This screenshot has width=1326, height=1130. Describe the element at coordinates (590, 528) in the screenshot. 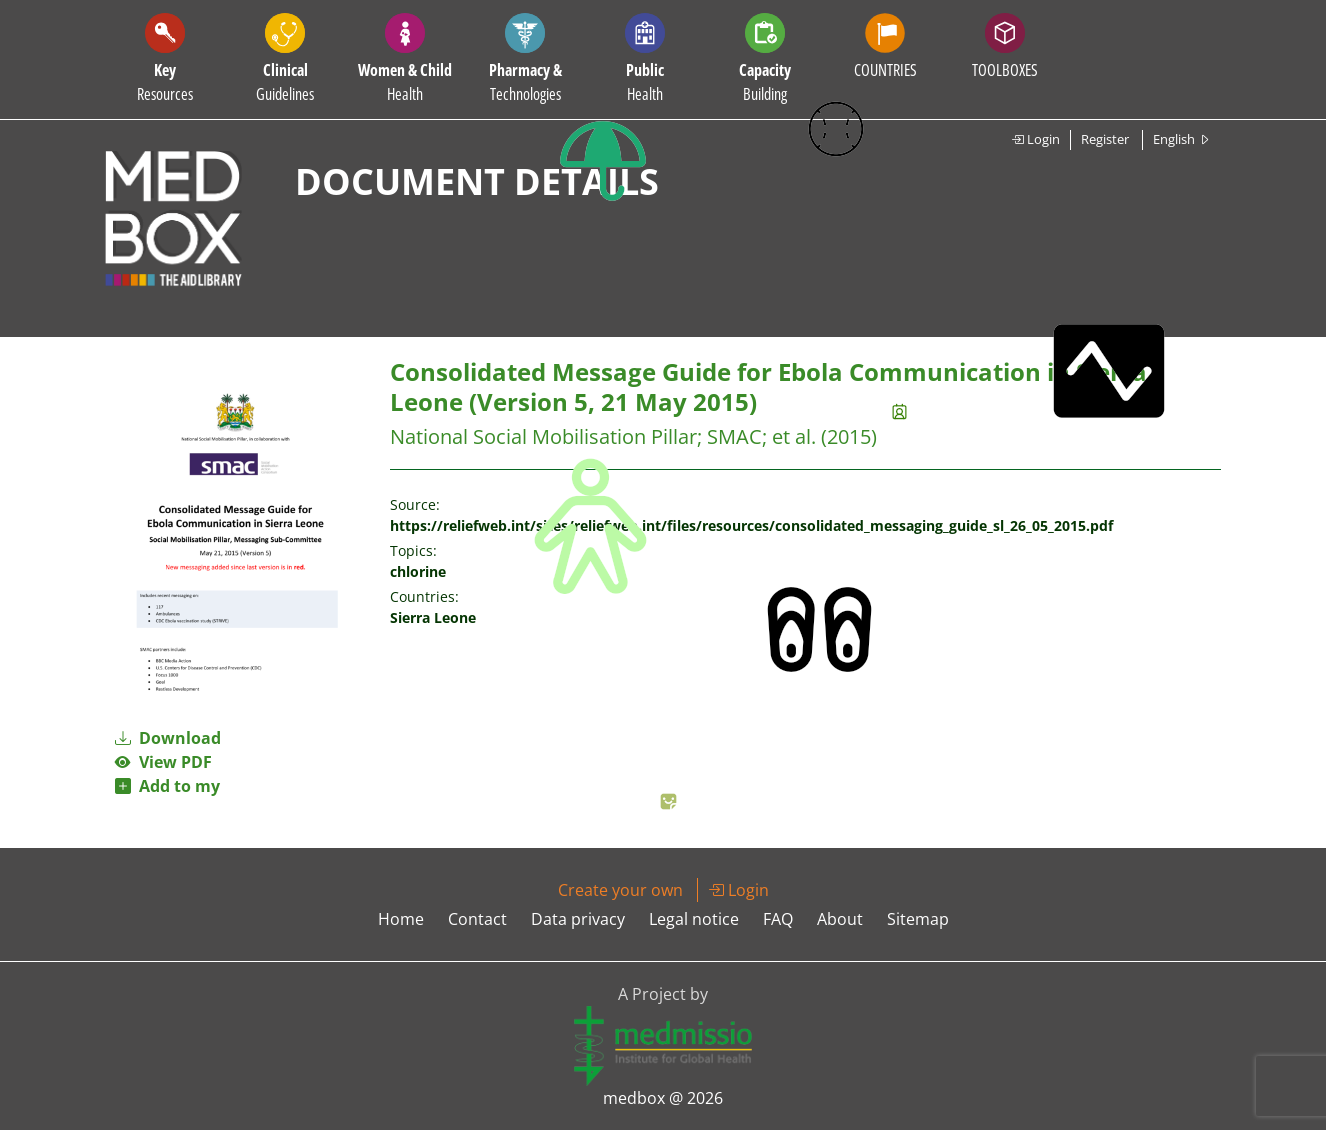

I see `view your profile` at that location.